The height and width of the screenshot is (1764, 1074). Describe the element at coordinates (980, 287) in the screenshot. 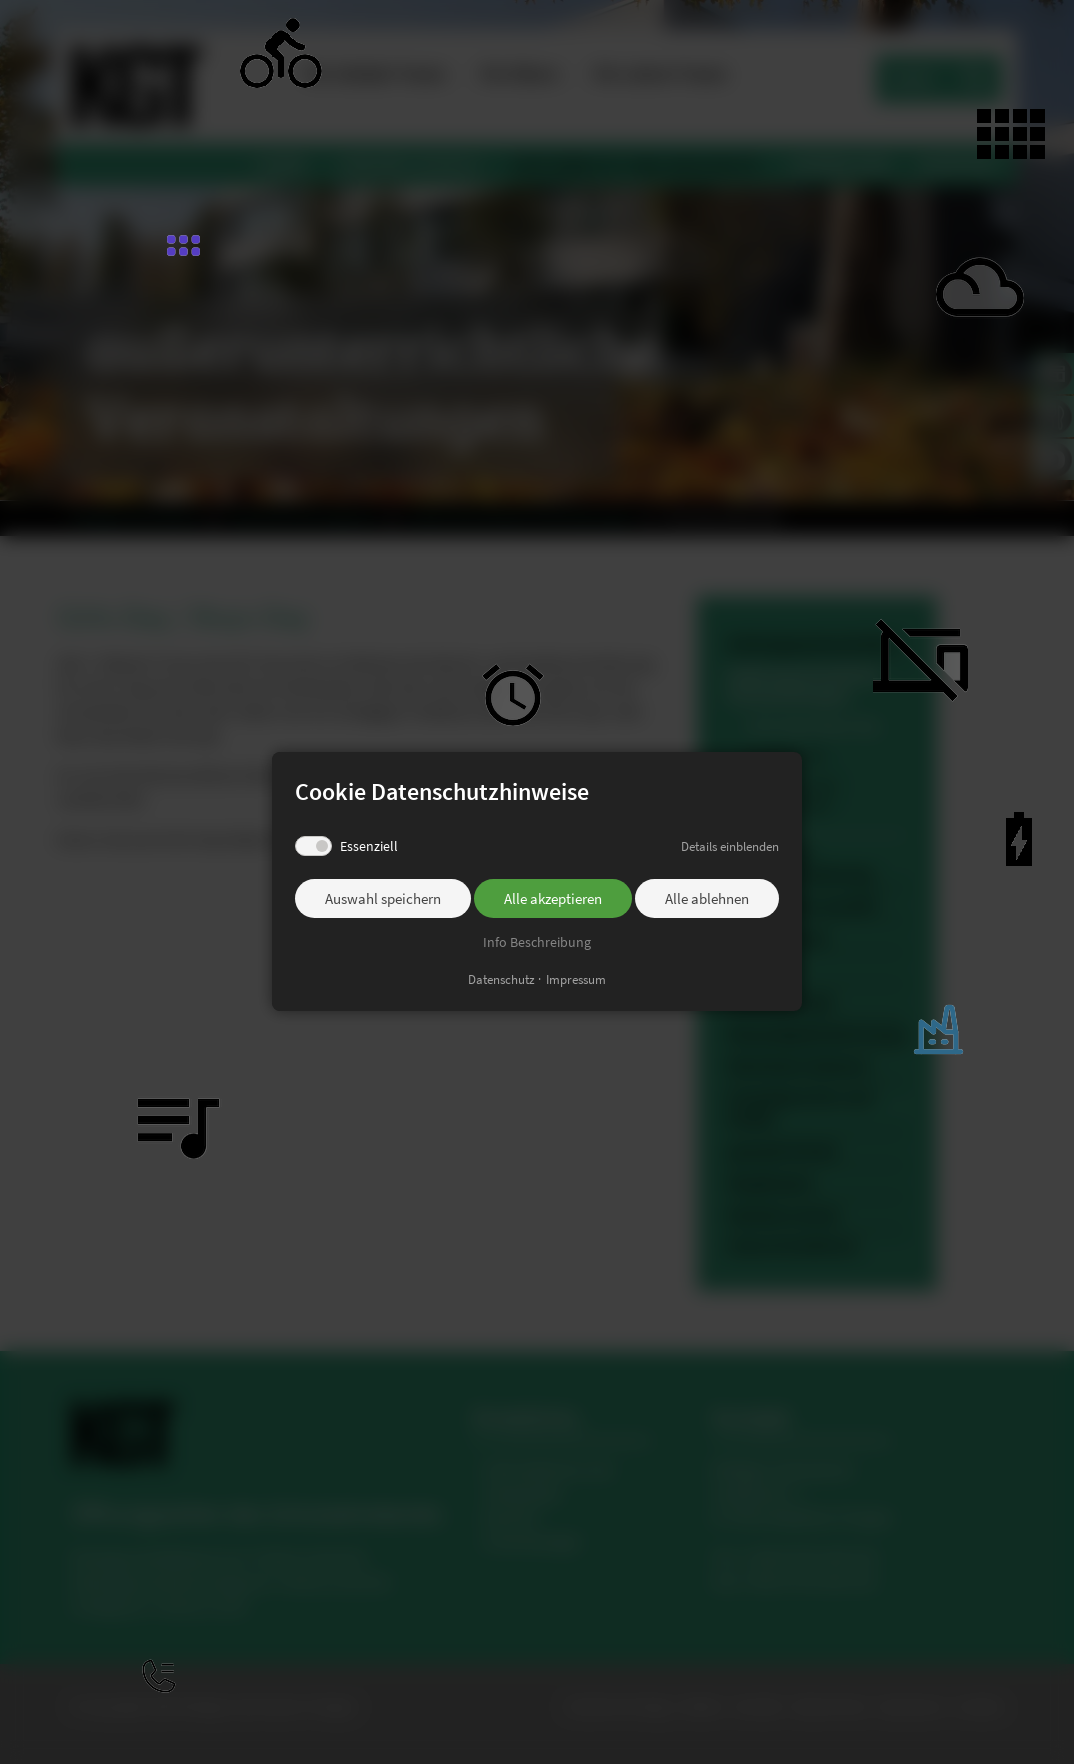

I see `view cloud storage` at that location.